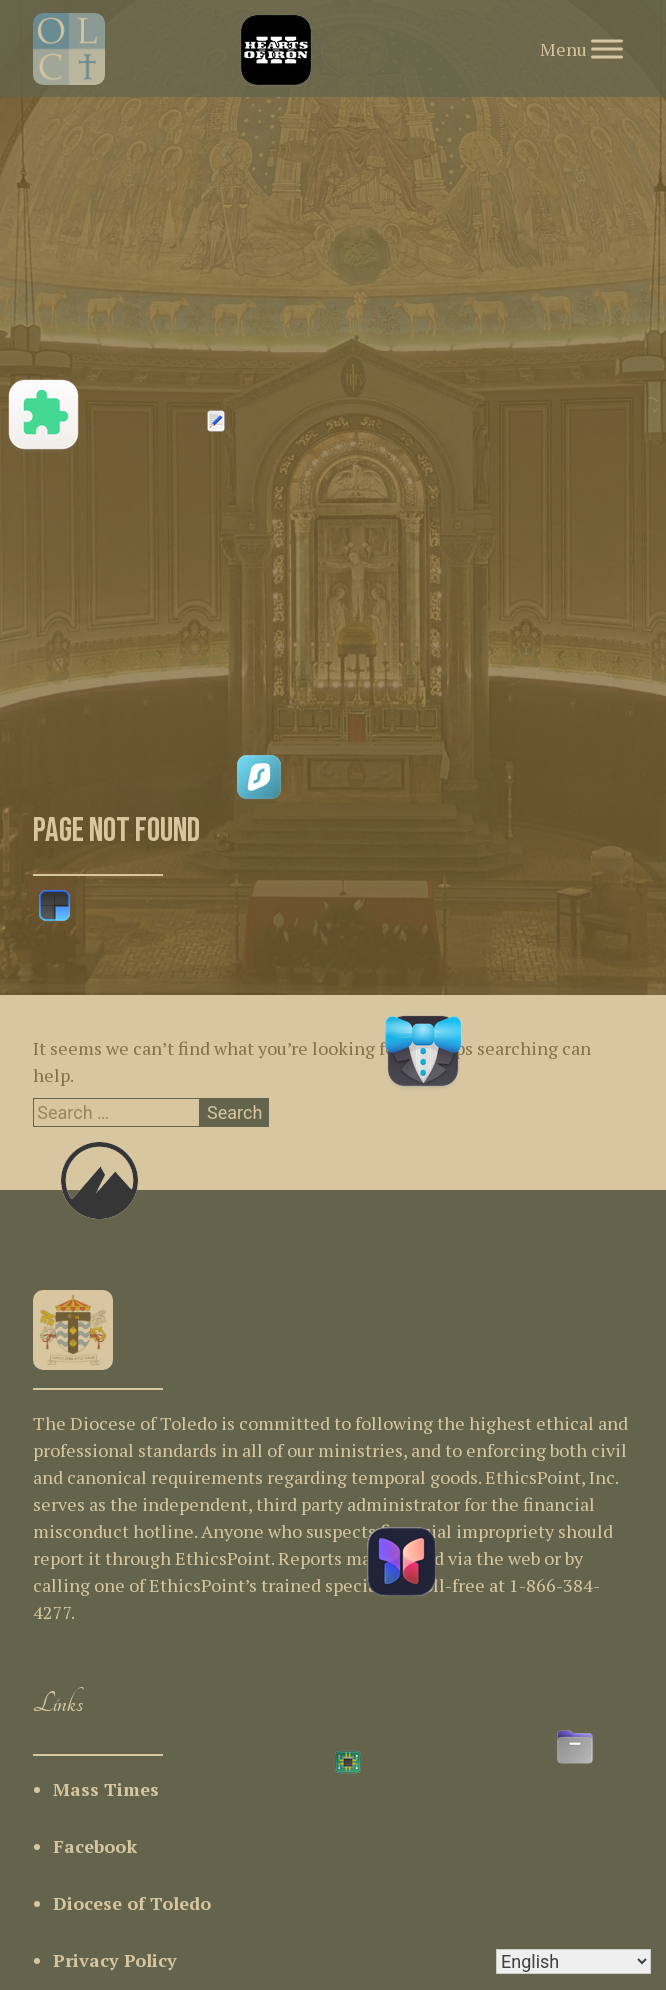 Image resolution: width=666 pixels, height=1990 pixels. I want to click on open palapeli puzzle game, so click(43, 414).